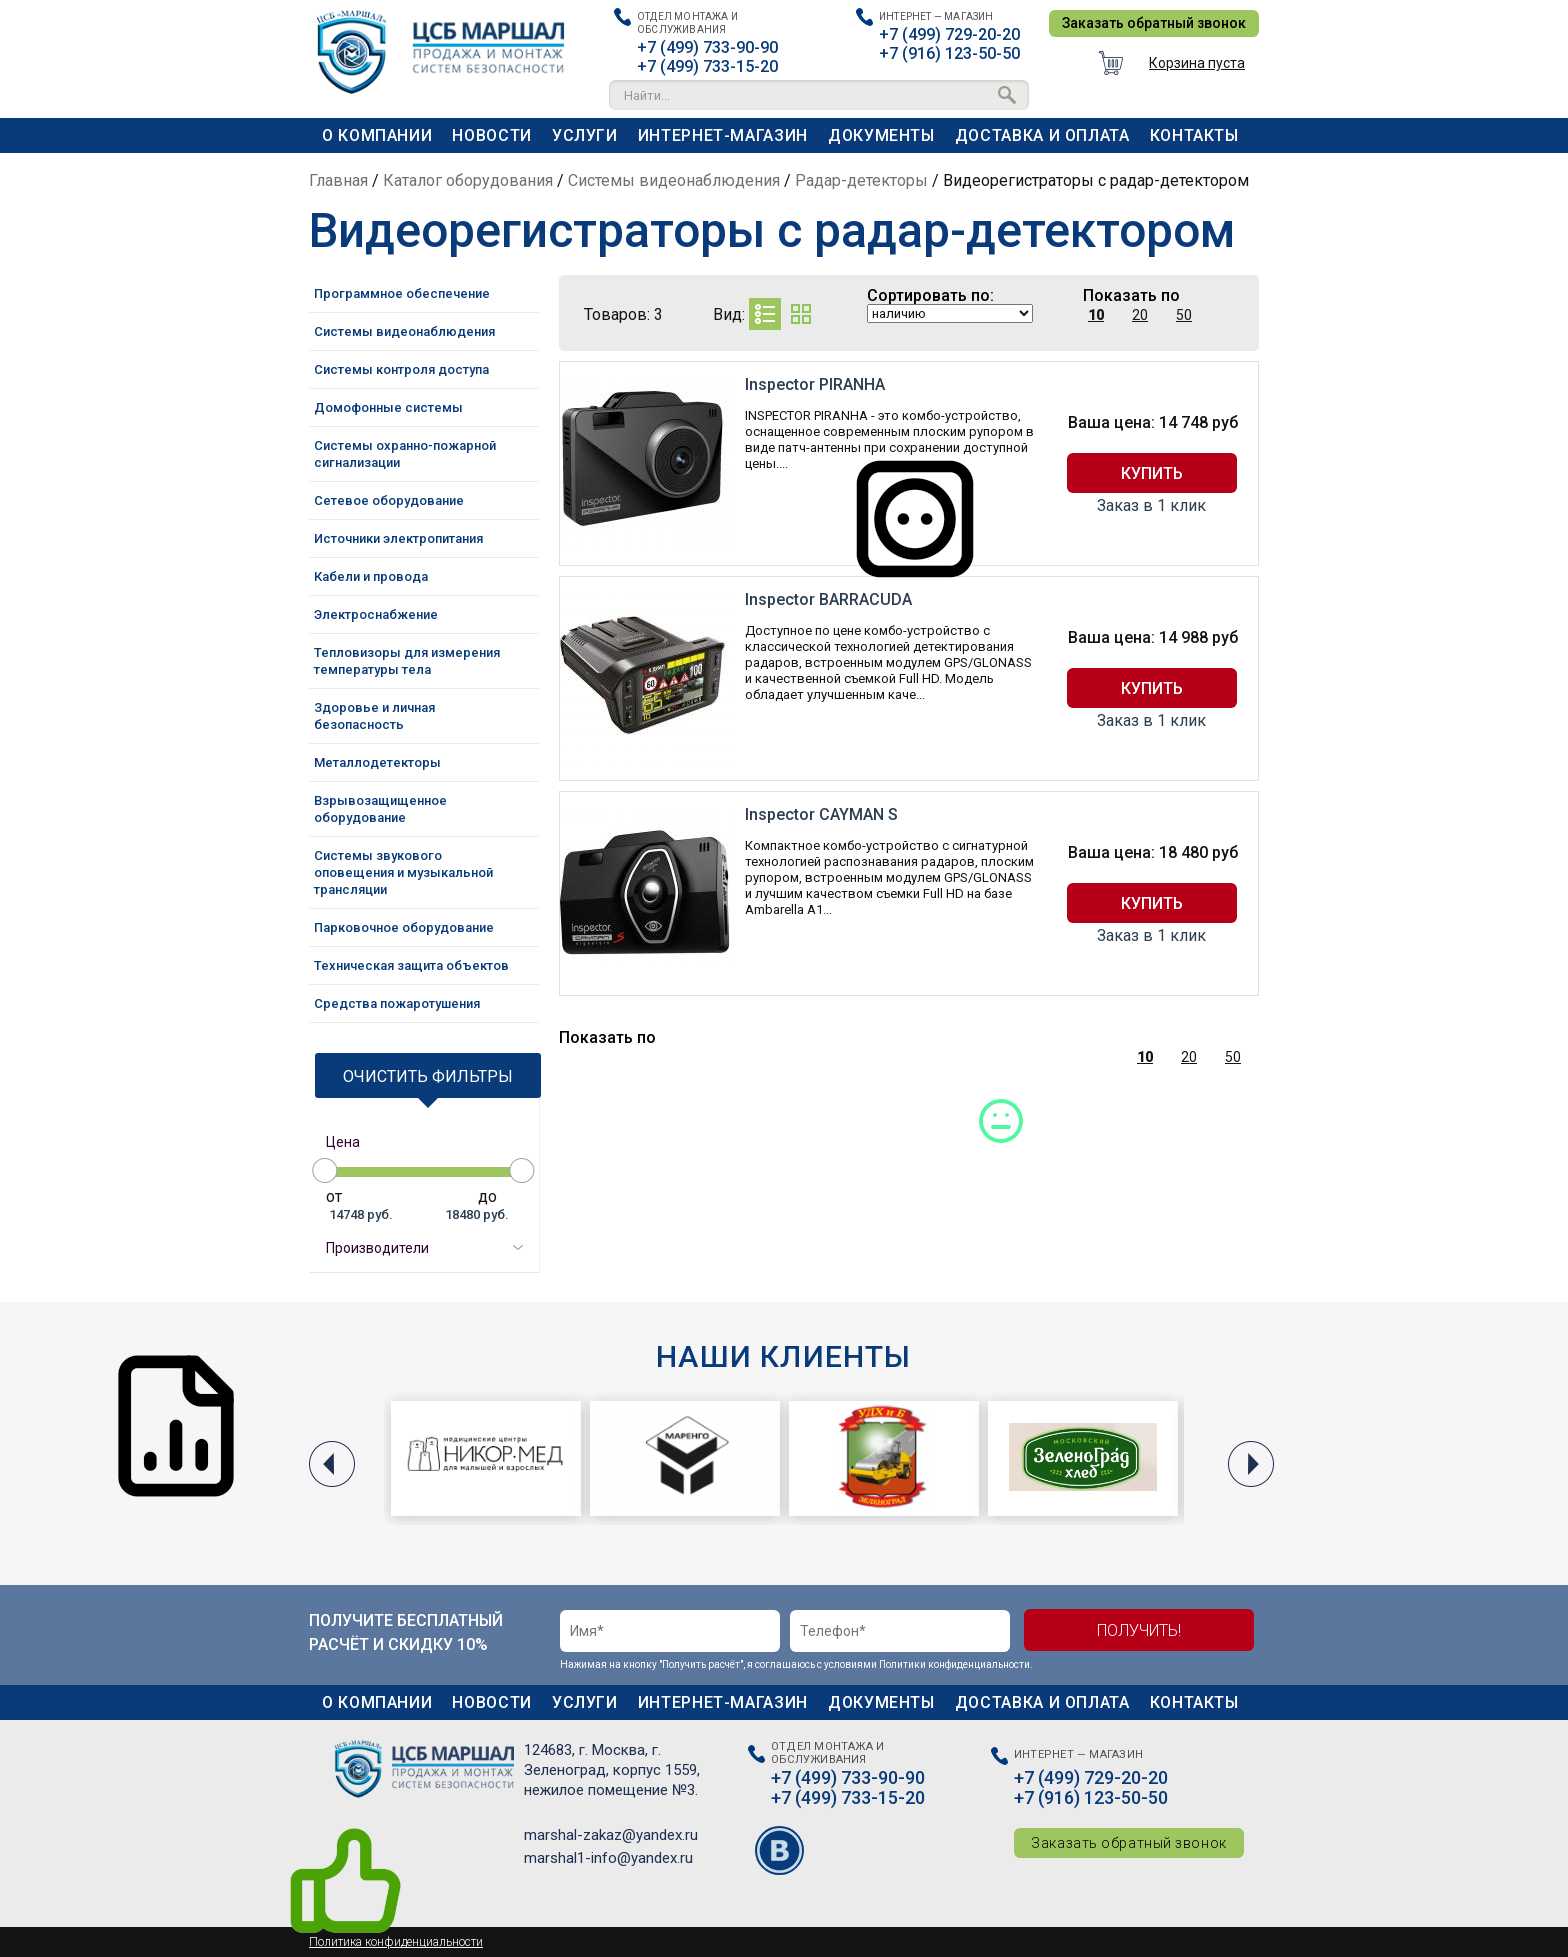 The width and height of the screenshot is (1568, 1957). I want to click on rate your experience as neutral, so click(1001, 1121).